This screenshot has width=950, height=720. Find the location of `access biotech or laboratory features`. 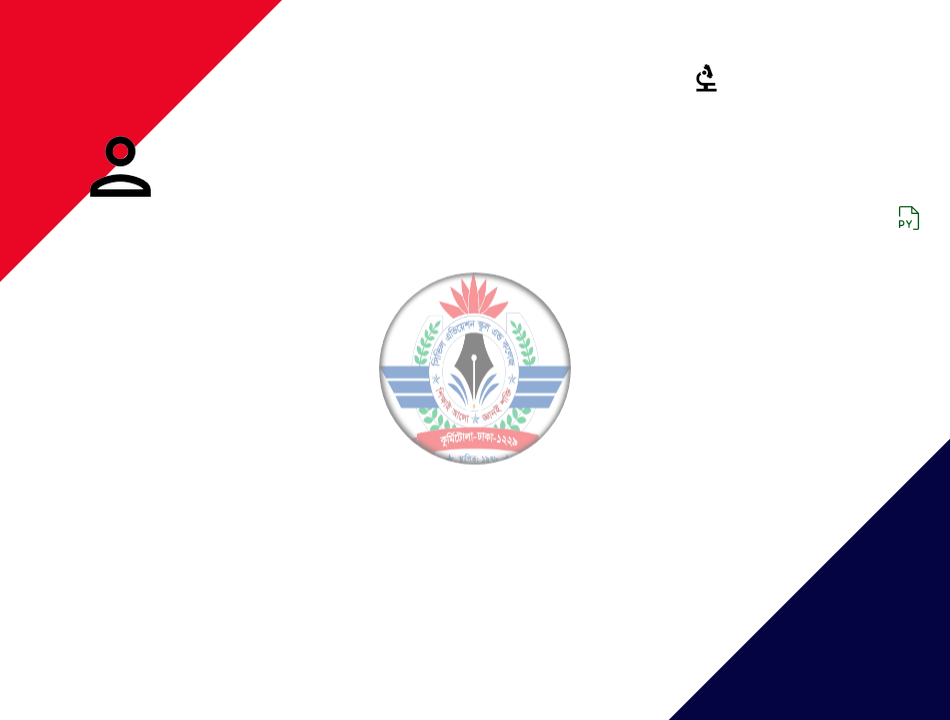

access biotech or laboratory features is located at coordinates (706, 78).